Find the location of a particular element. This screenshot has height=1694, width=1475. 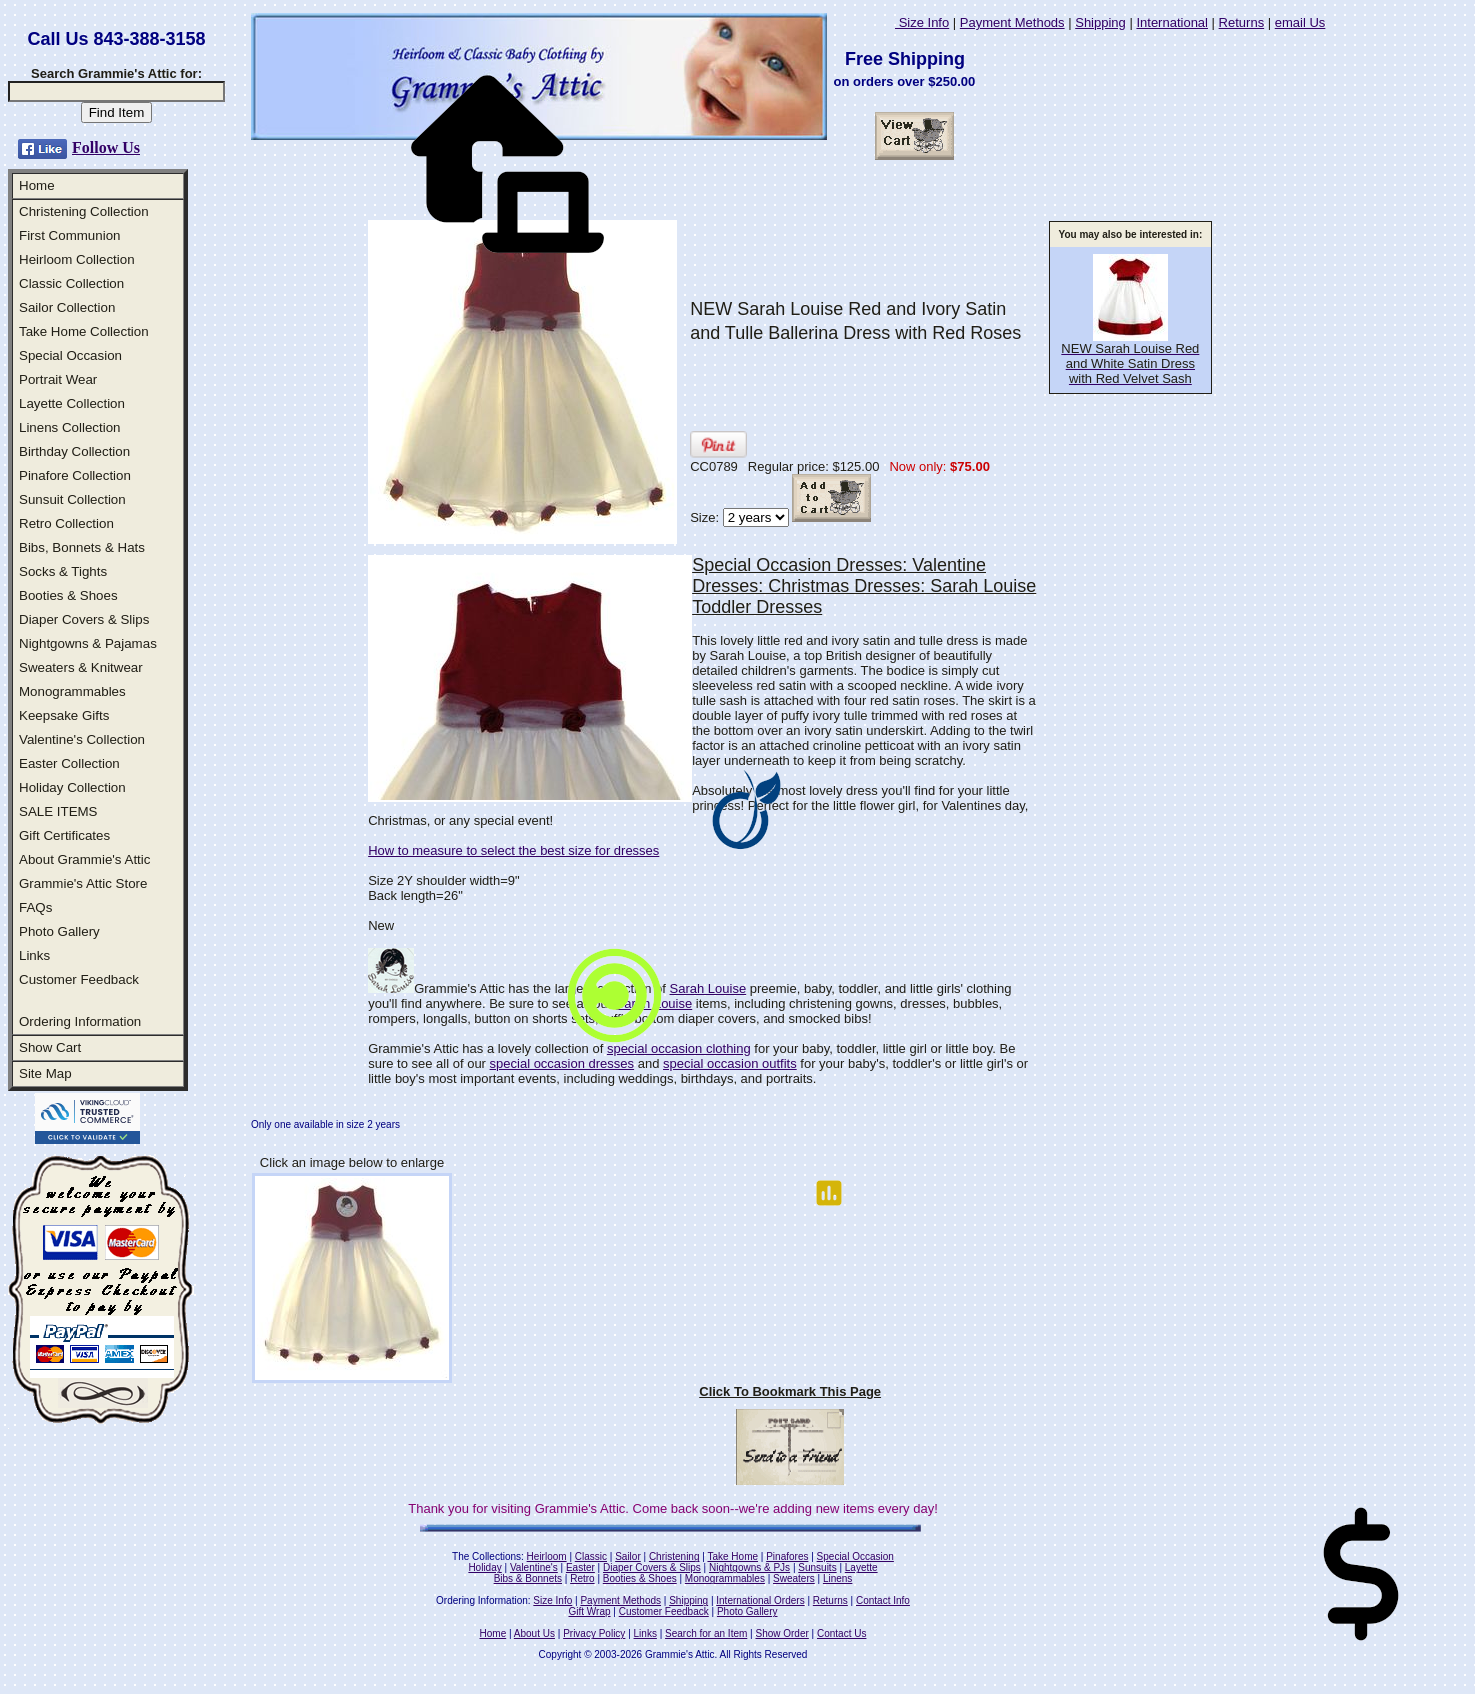

work from home or remote work mode is located at coordinates (507, 161).